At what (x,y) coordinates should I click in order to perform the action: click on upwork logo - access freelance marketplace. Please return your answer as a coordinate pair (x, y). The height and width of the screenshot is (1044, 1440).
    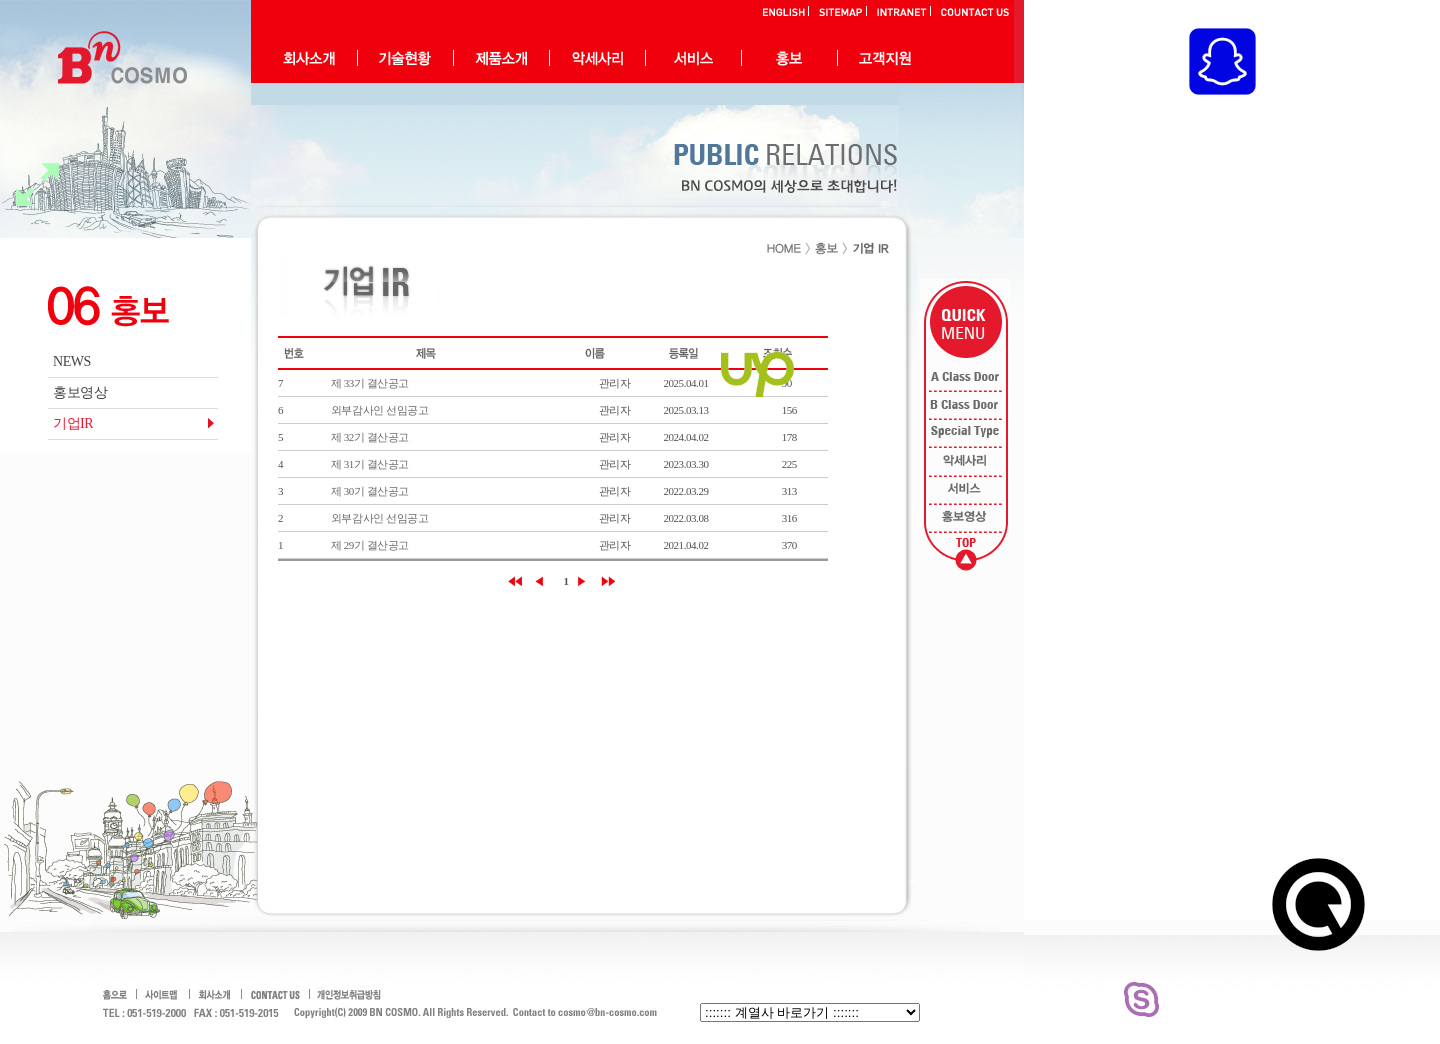
    Looking at the image, I should click on (757, 374).